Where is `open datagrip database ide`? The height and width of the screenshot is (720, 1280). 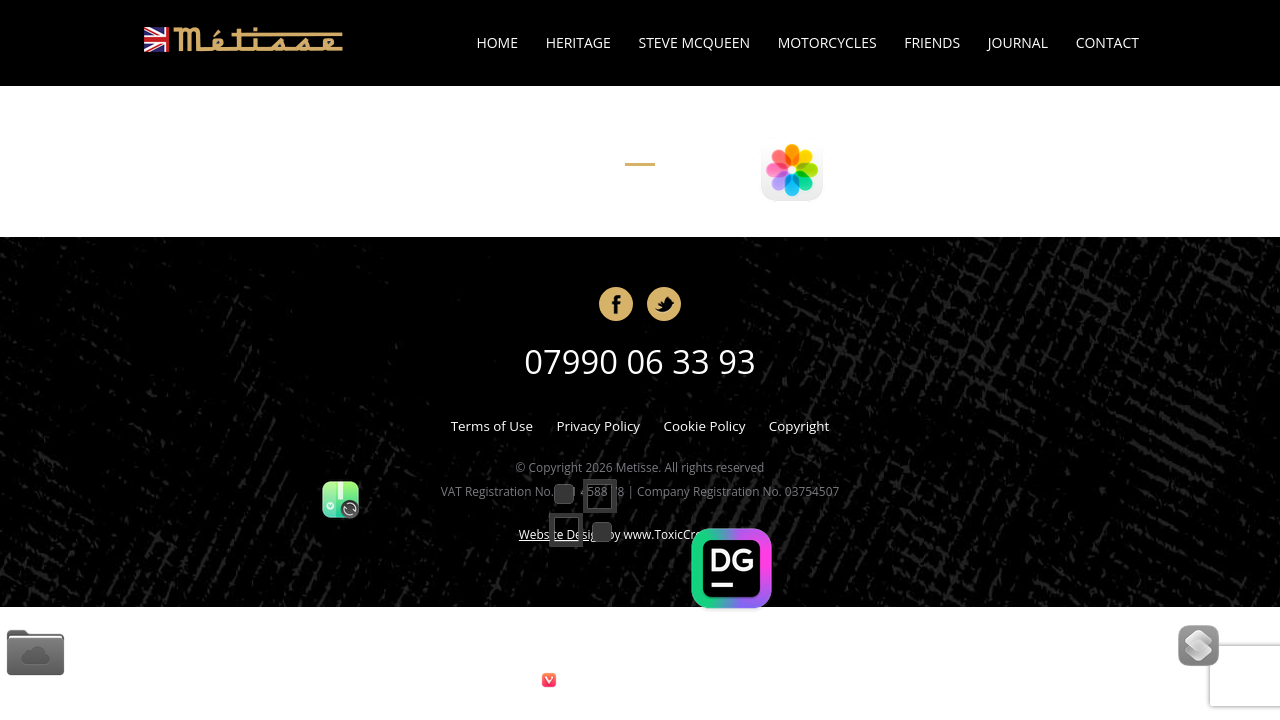
open datagrip database ide is located at coordinates (731, 568).